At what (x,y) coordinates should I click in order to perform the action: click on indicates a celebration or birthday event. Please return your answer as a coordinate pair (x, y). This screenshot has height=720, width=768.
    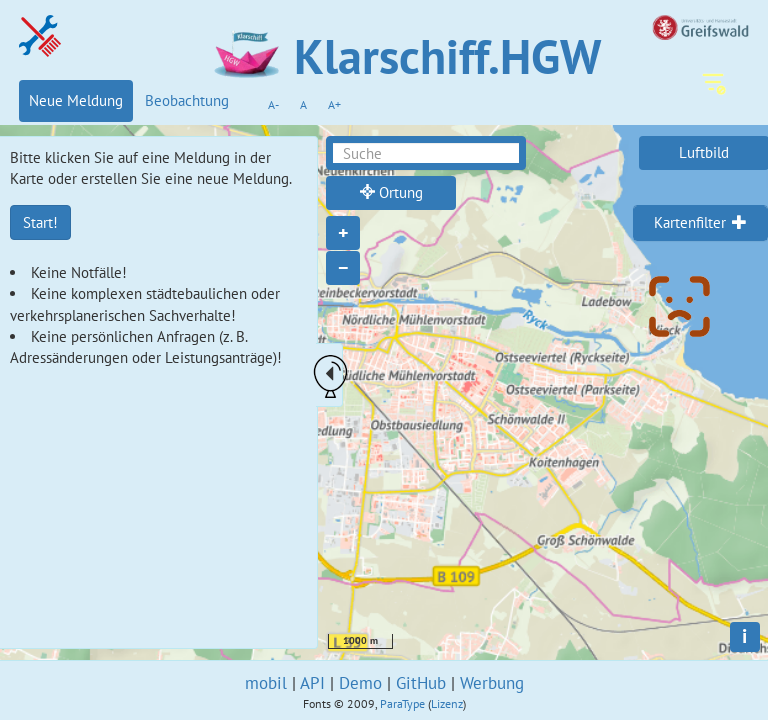
    Looking at the image, I should click on (330, 376).